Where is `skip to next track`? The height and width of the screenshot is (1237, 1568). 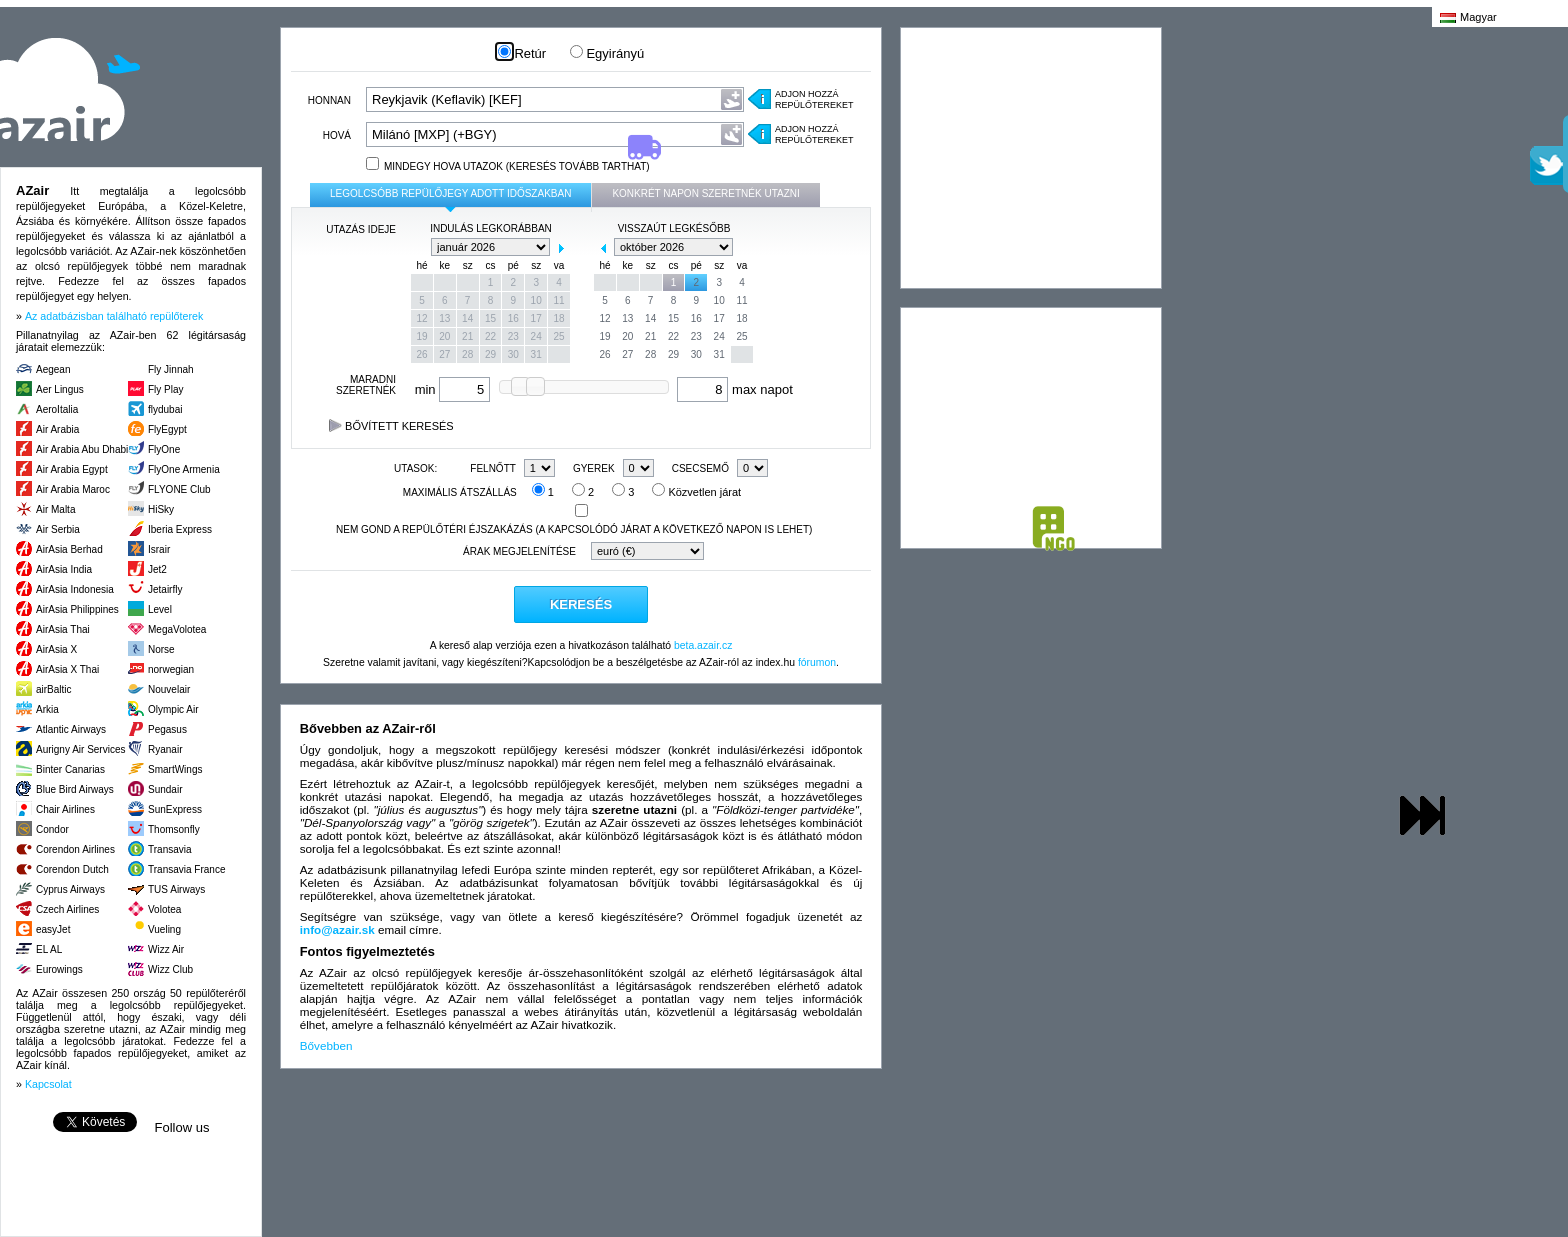 skip to next track is located at coordinates (1422, 815).